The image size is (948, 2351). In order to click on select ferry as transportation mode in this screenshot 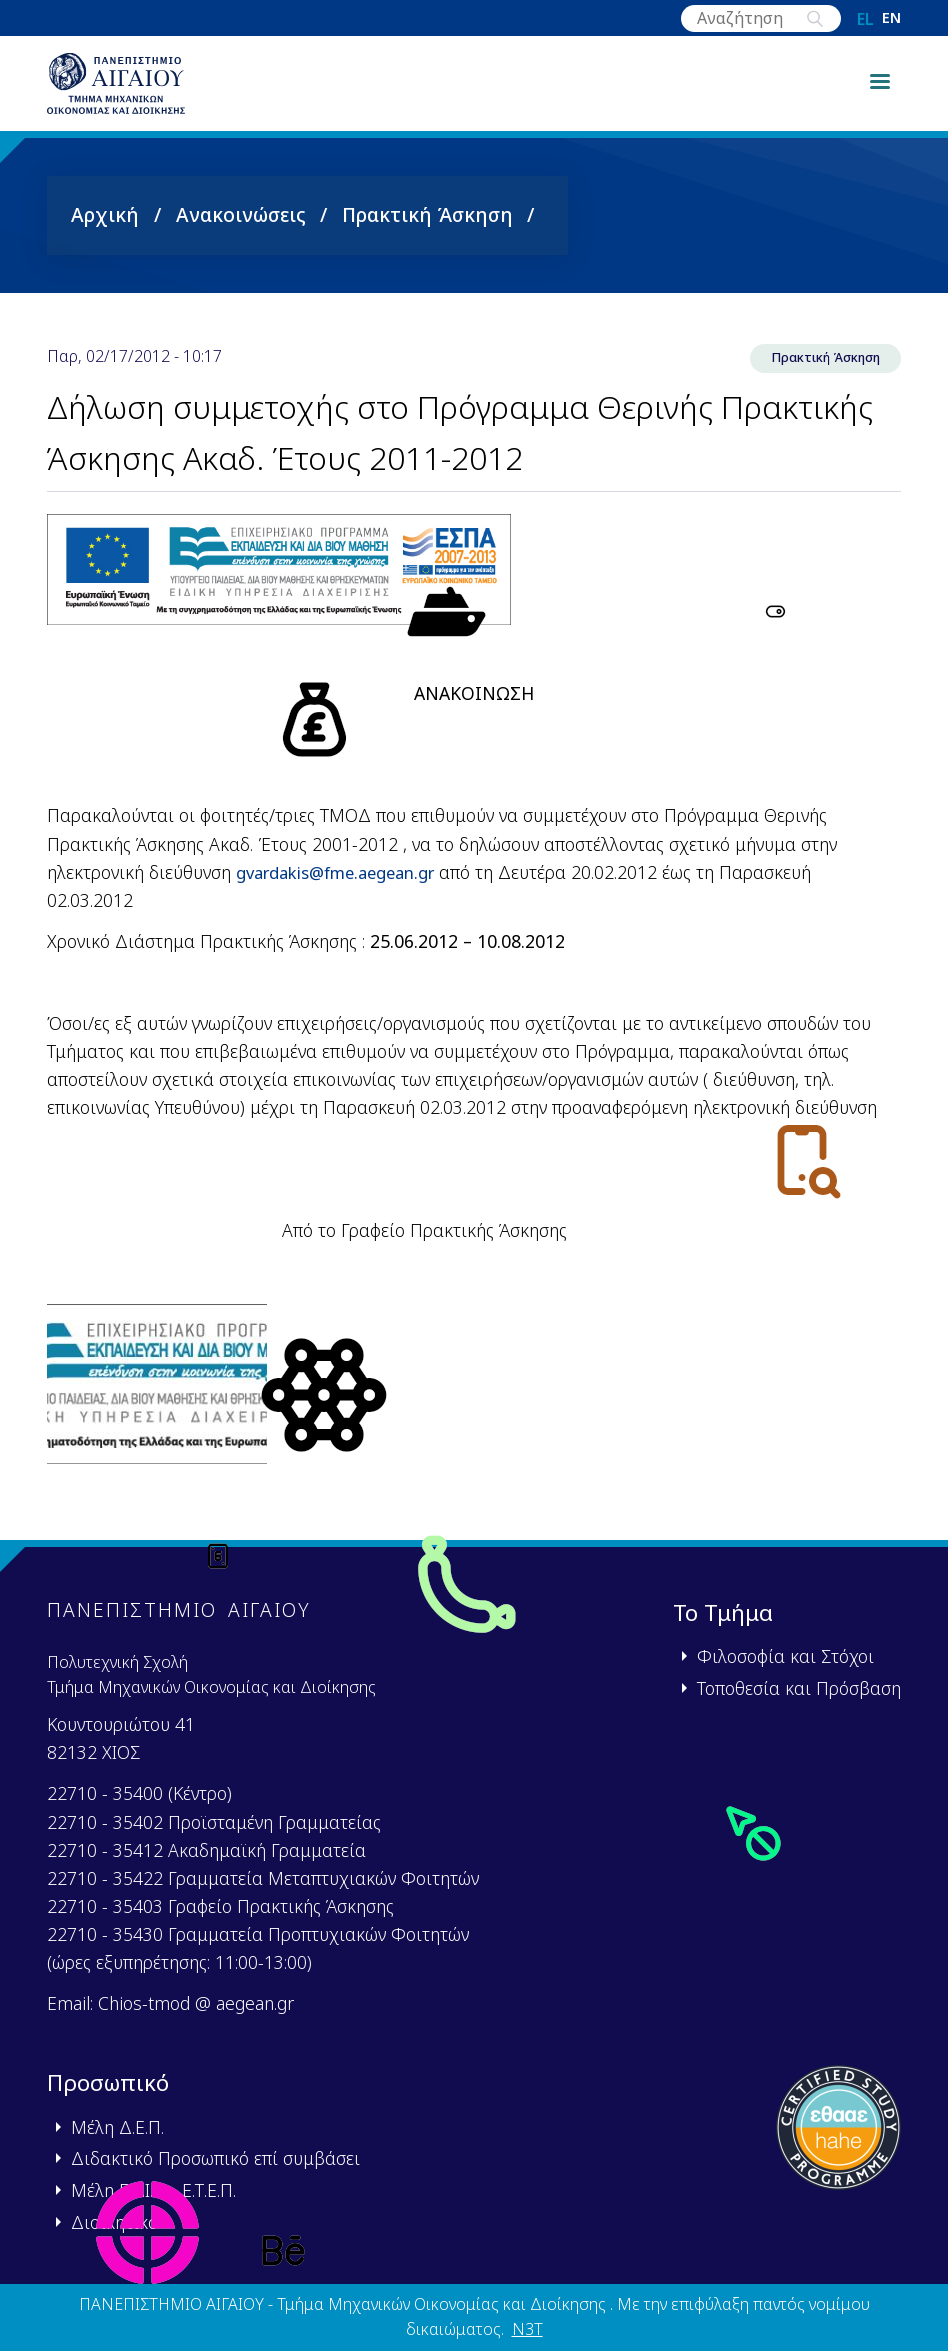, I will do `click(446, 611)`.